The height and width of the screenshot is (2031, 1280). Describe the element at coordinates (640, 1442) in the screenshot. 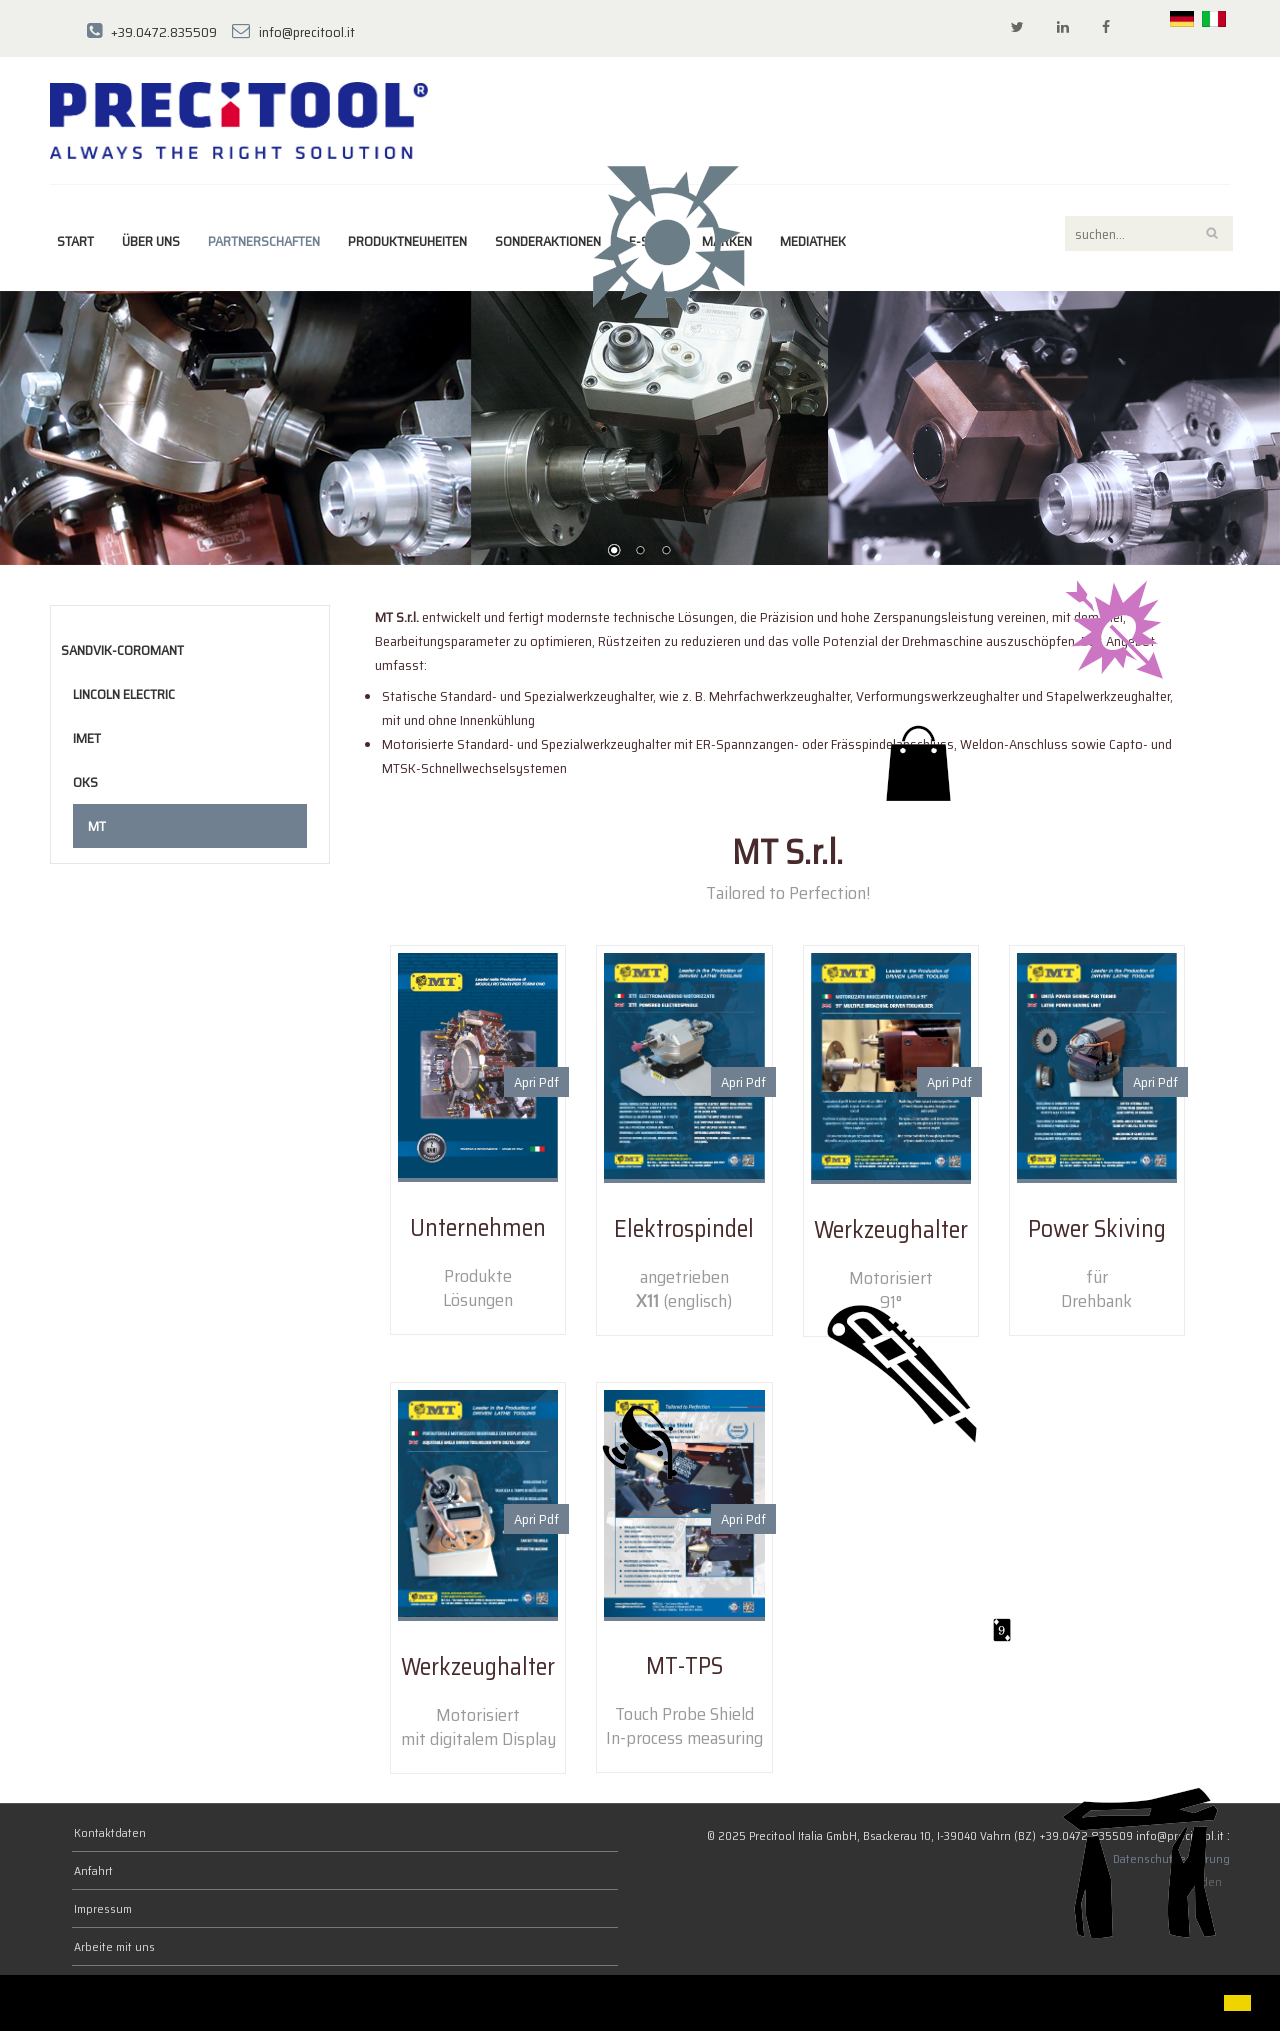

I see `pour or serve a drink` at that location.